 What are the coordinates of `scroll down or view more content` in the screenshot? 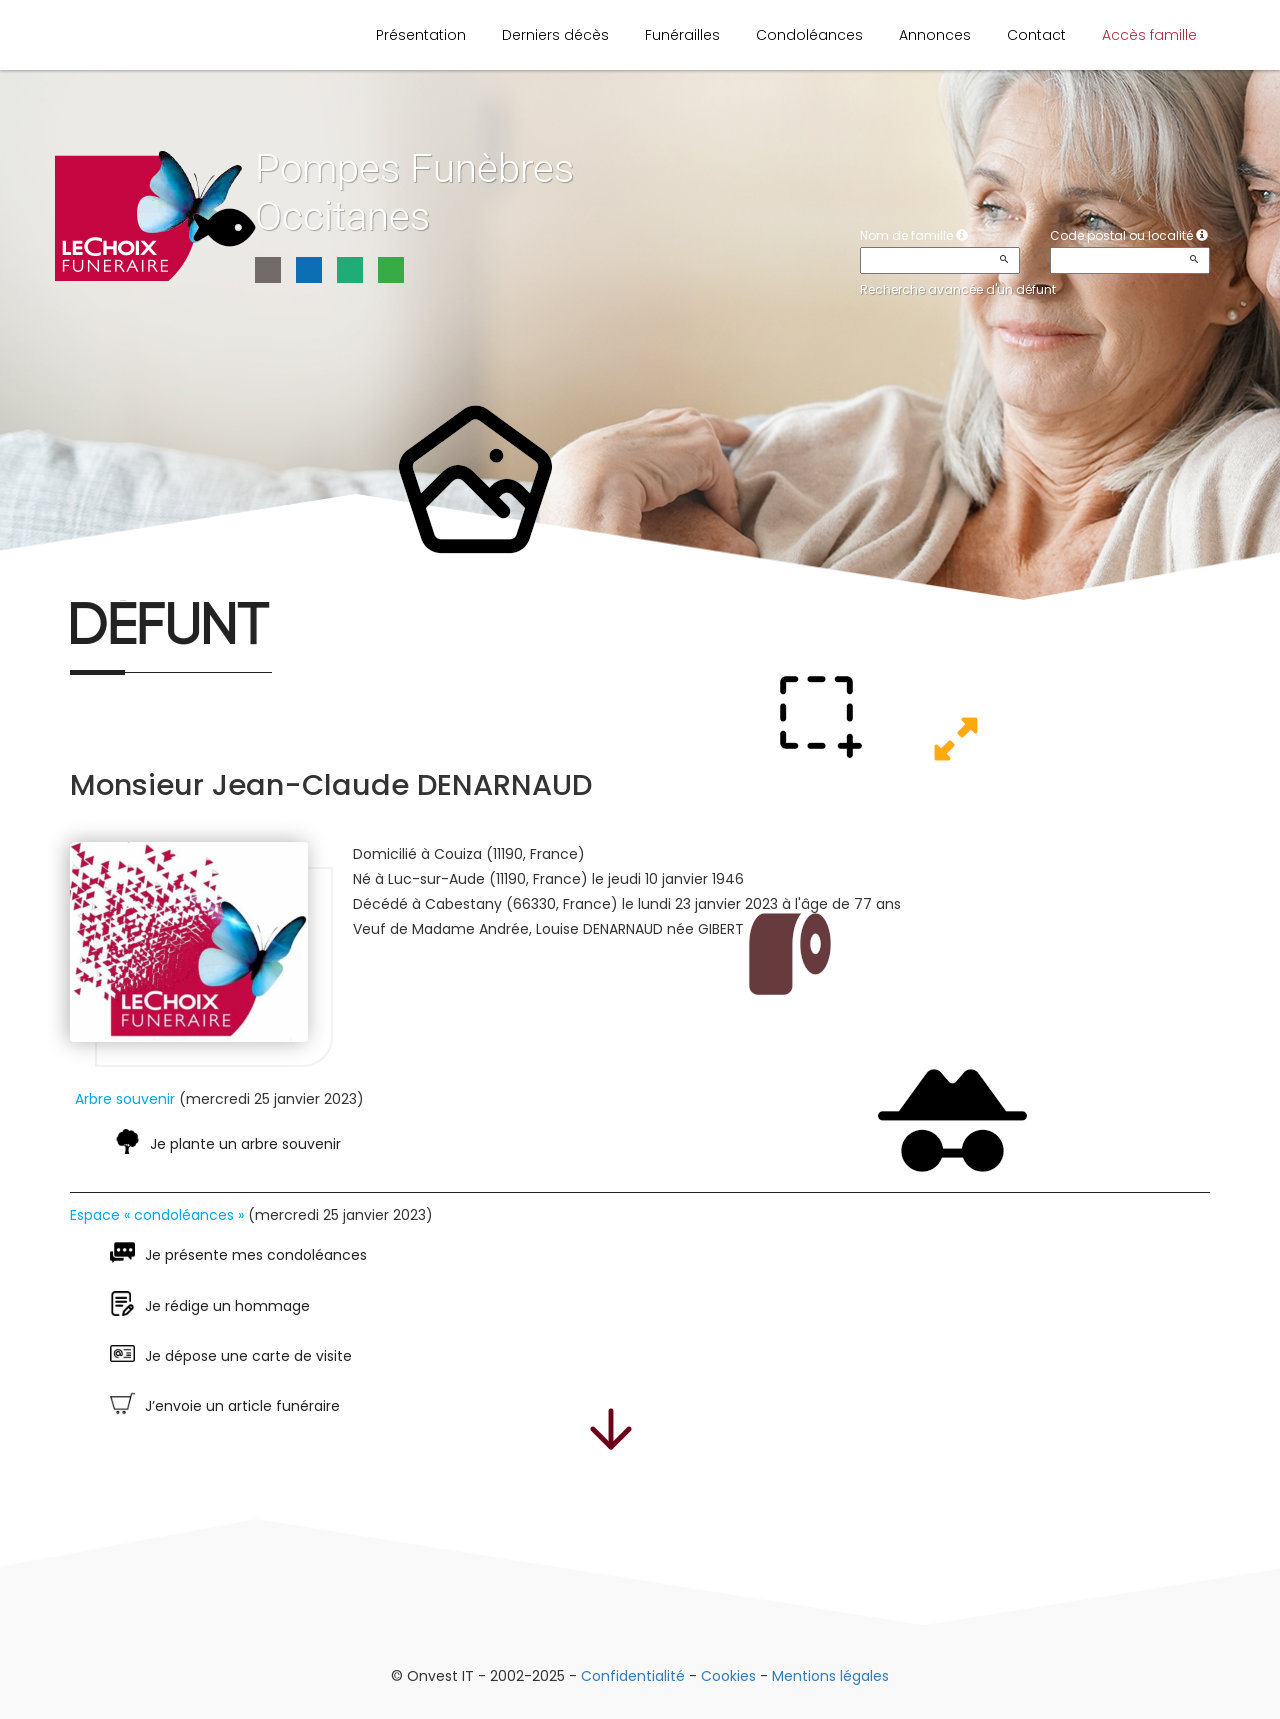 It's located at (611, 1429).